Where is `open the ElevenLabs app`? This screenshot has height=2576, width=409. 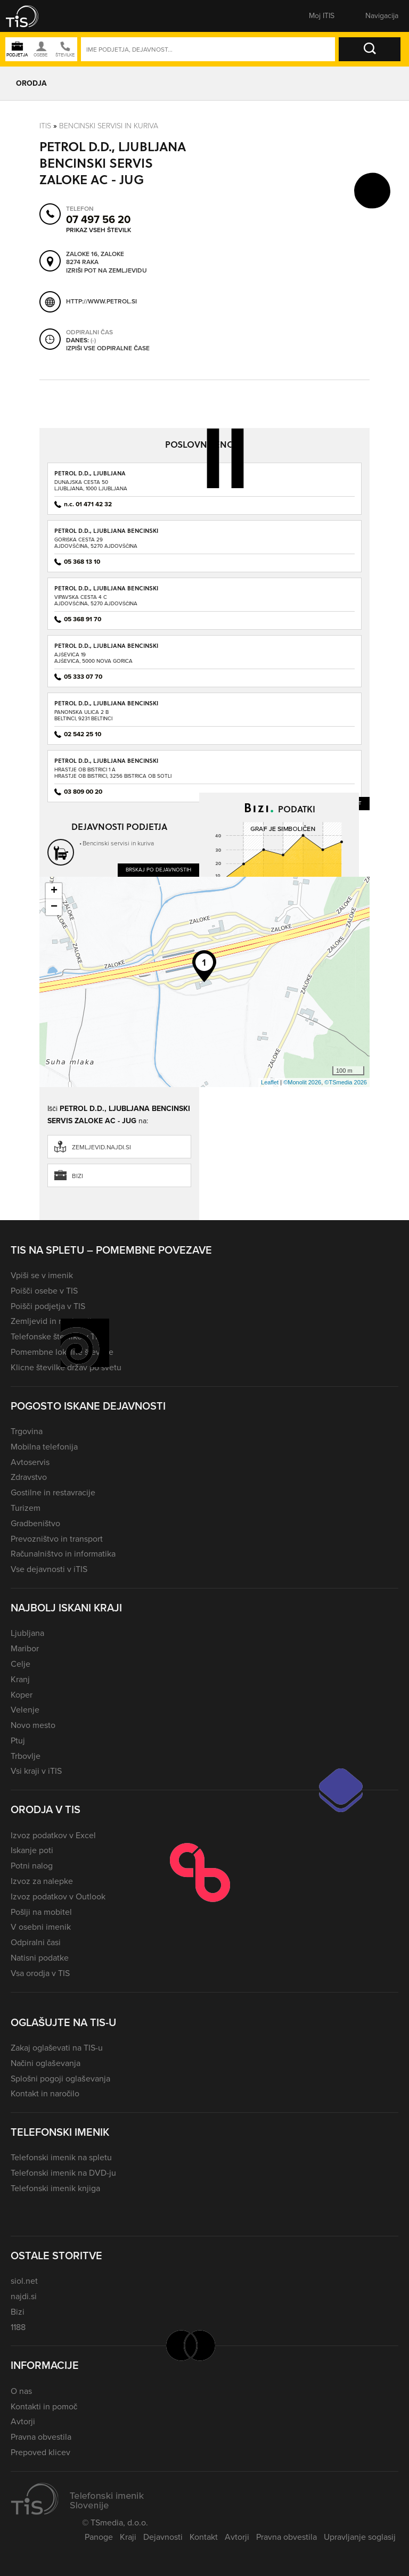
open the ElevenLabs app is located at coordinates (225, 458).